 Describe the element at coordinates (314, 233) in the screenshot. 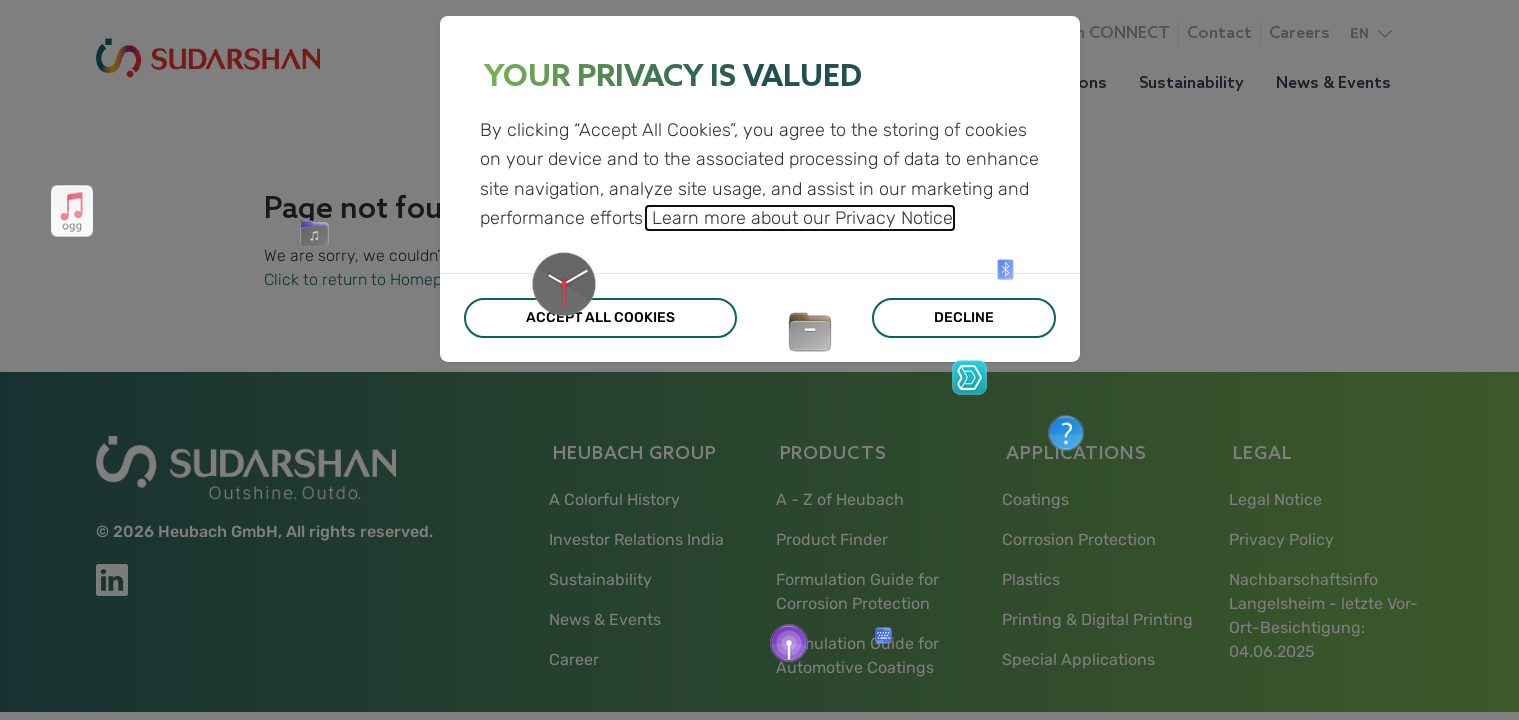

I see `open your music folder` at that location.